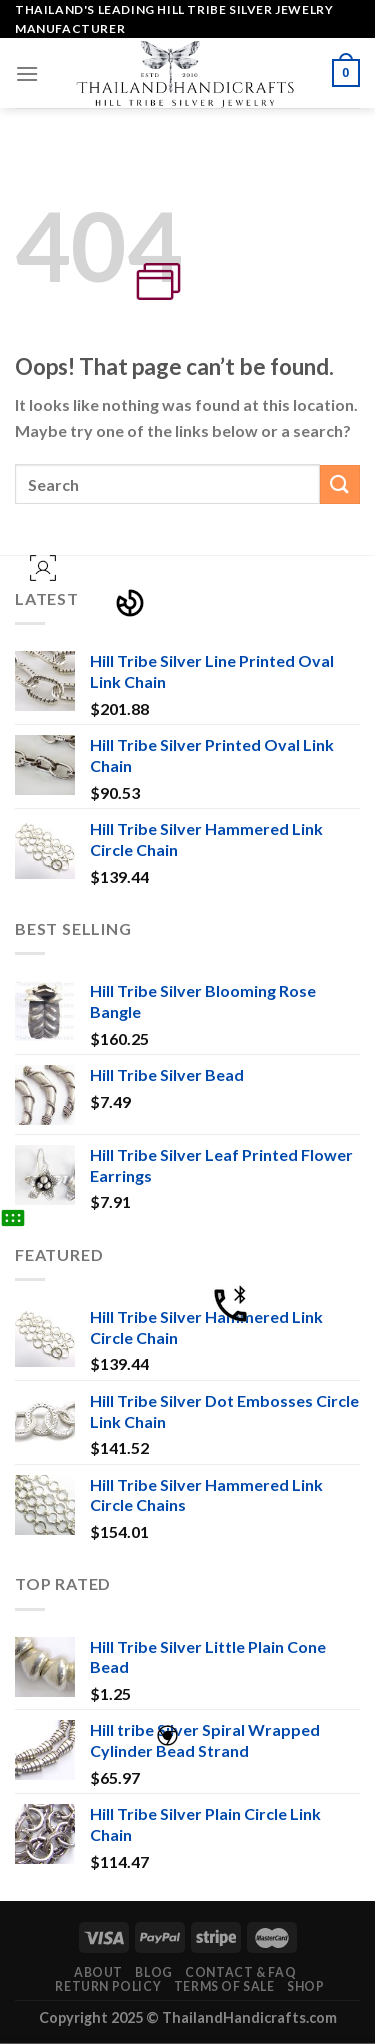 The height and width of the screenshot is (2044, 375). What do you see at coordinates (230, 1305) in the screenshot?
I see `phone call connected via bluetooth speaker` at bounding box center [230, 1305].